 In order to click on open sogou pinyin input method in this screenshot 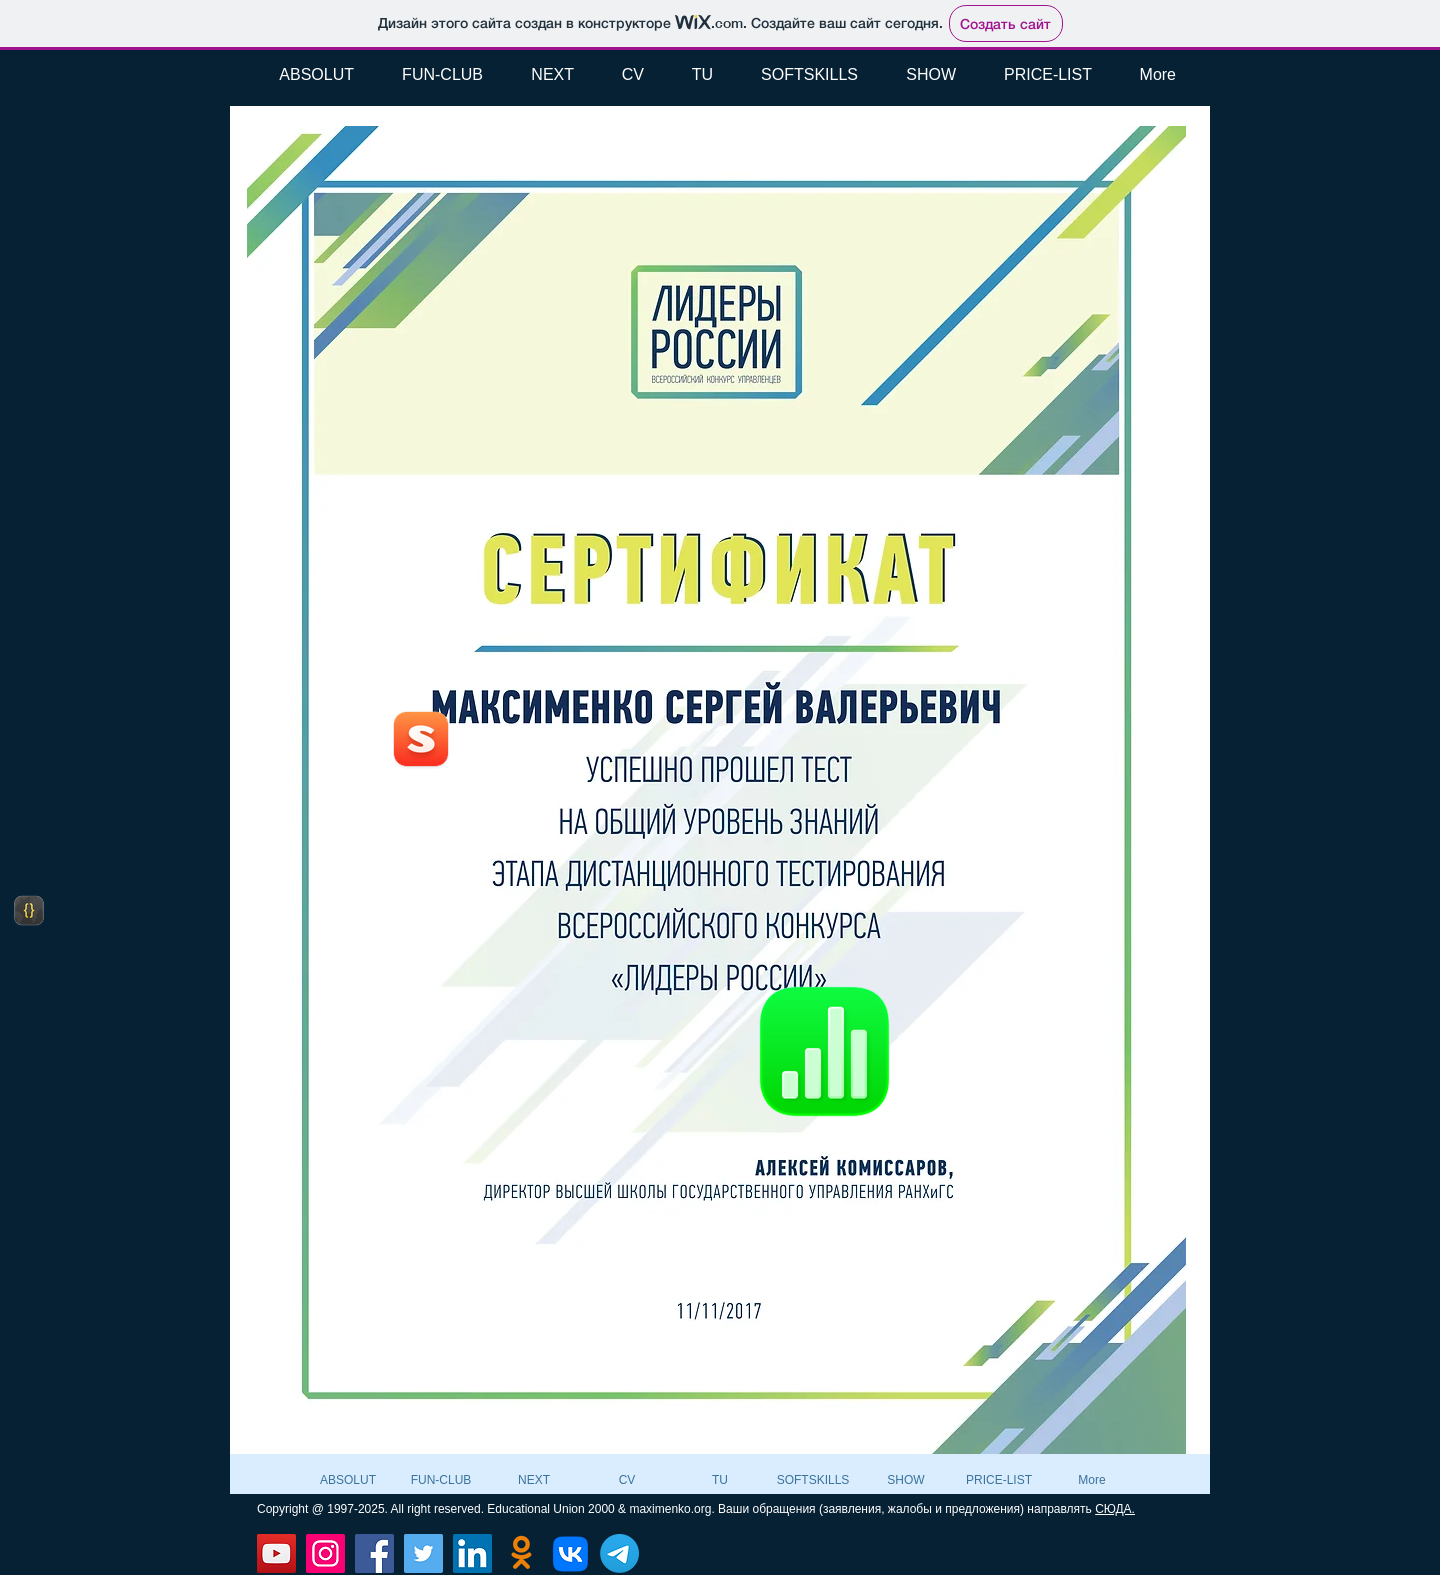, I will do `click(421, 739)`.